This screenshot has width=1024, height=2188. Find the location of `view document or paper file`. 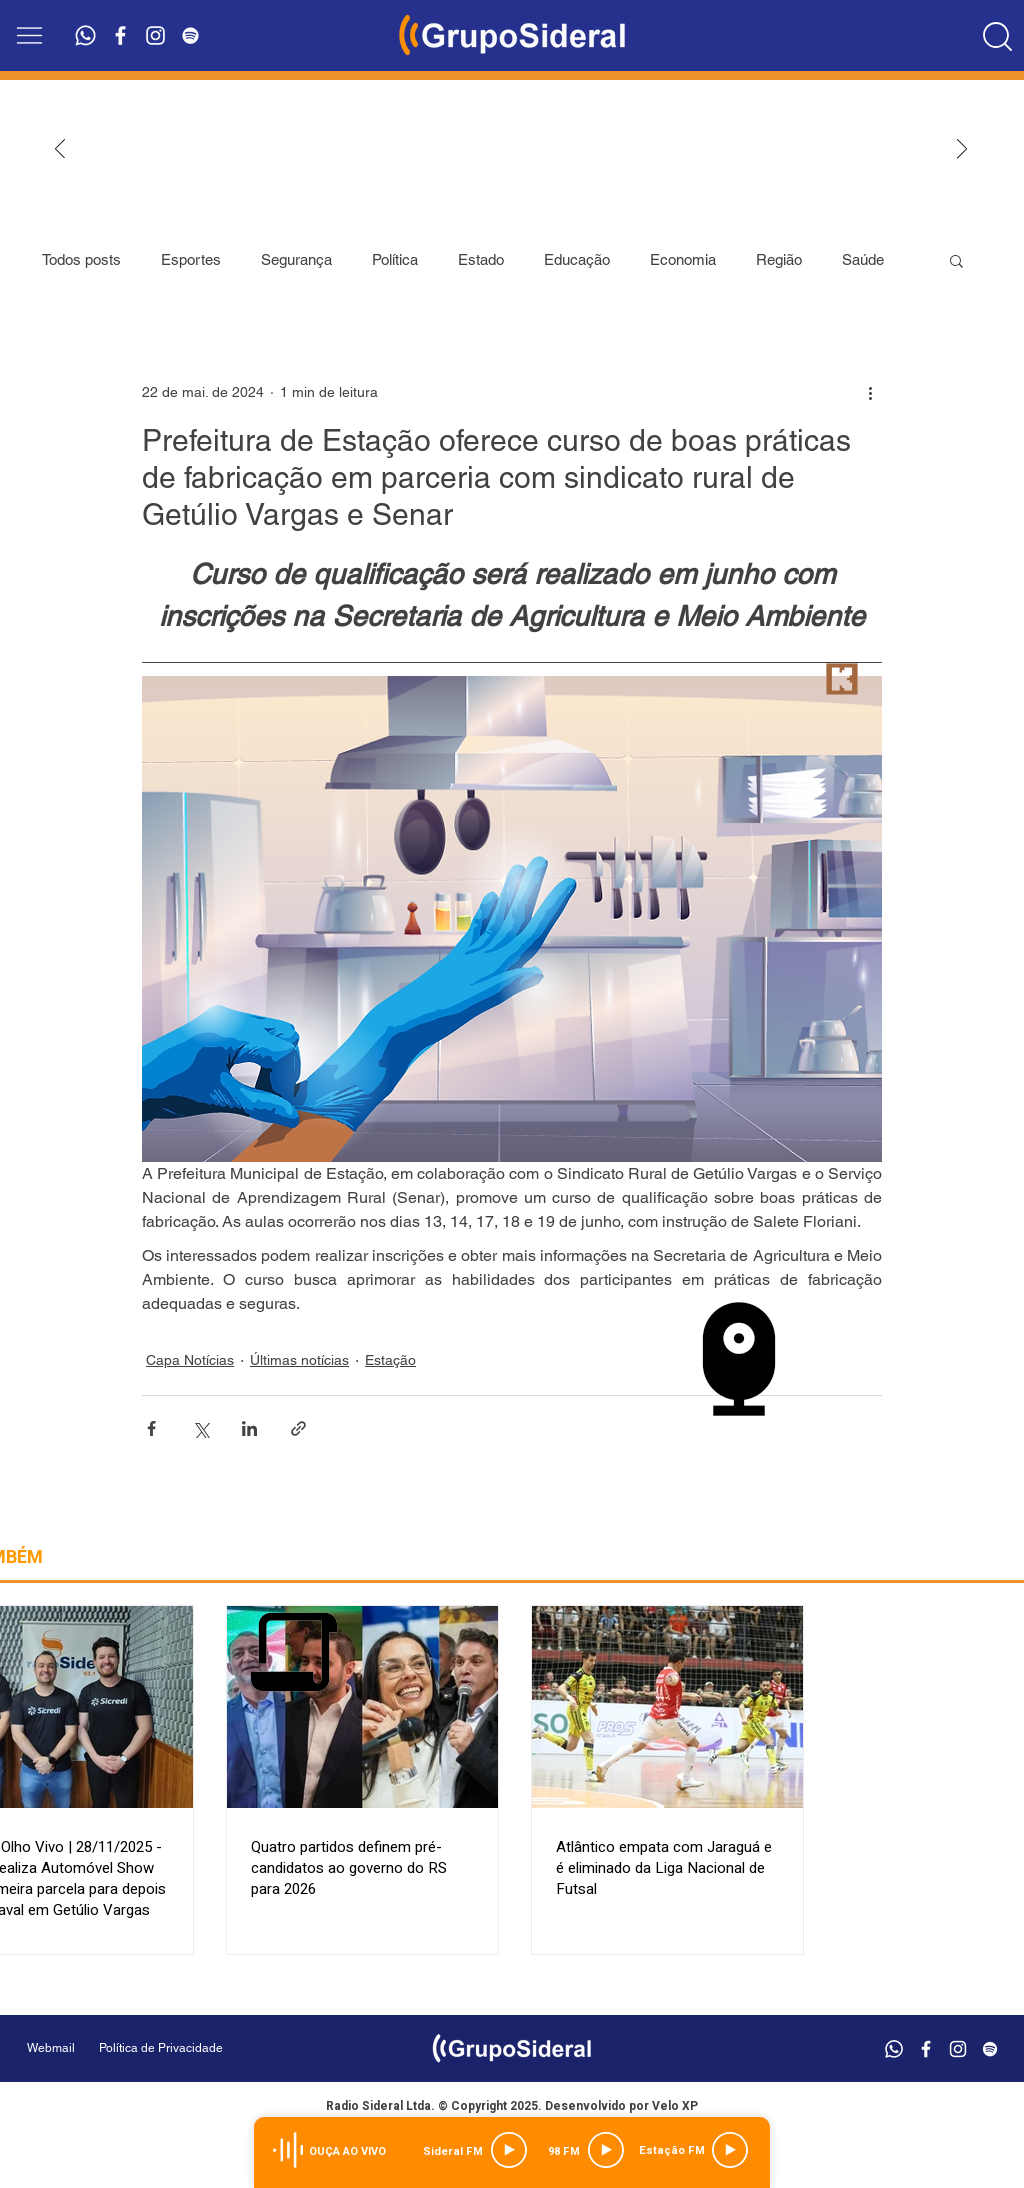

view document or paper file is located at coordinates (294, 1652).